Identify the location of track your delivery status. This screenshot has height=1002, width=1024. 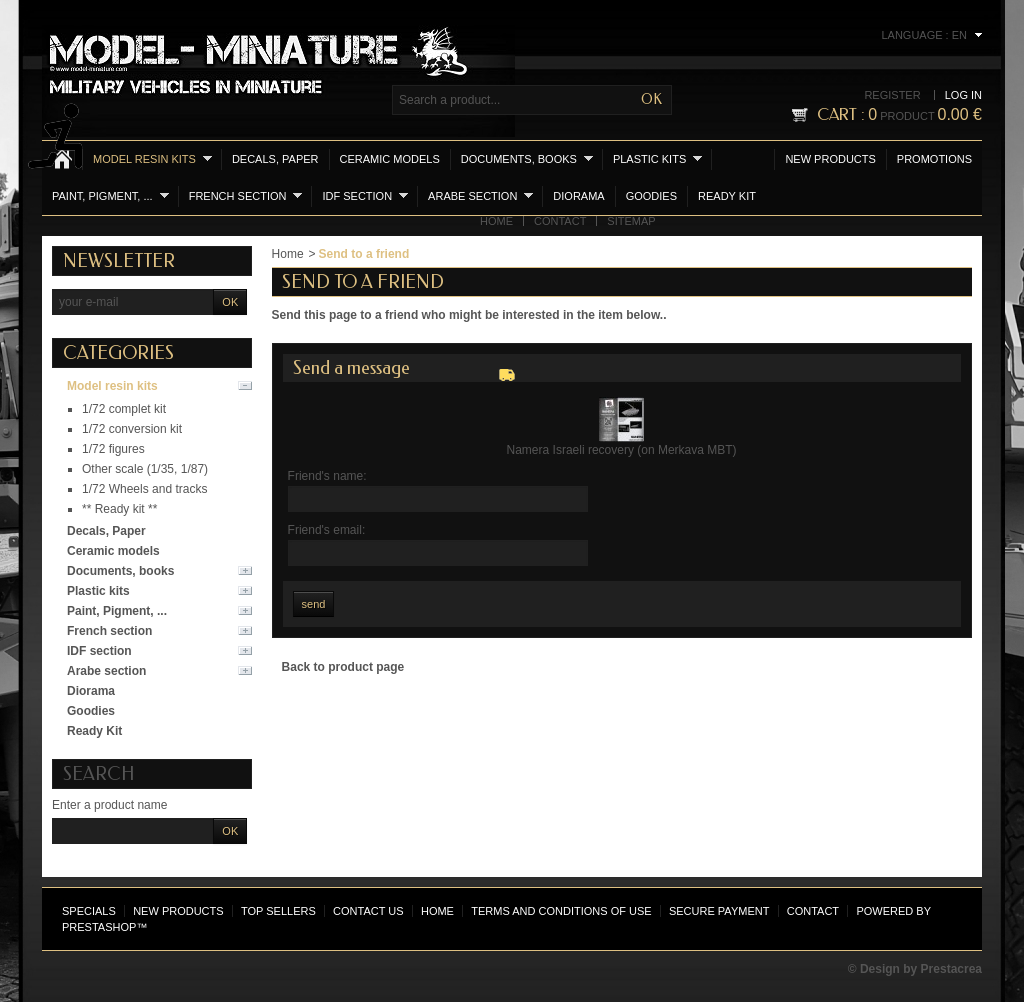
(507, 375).